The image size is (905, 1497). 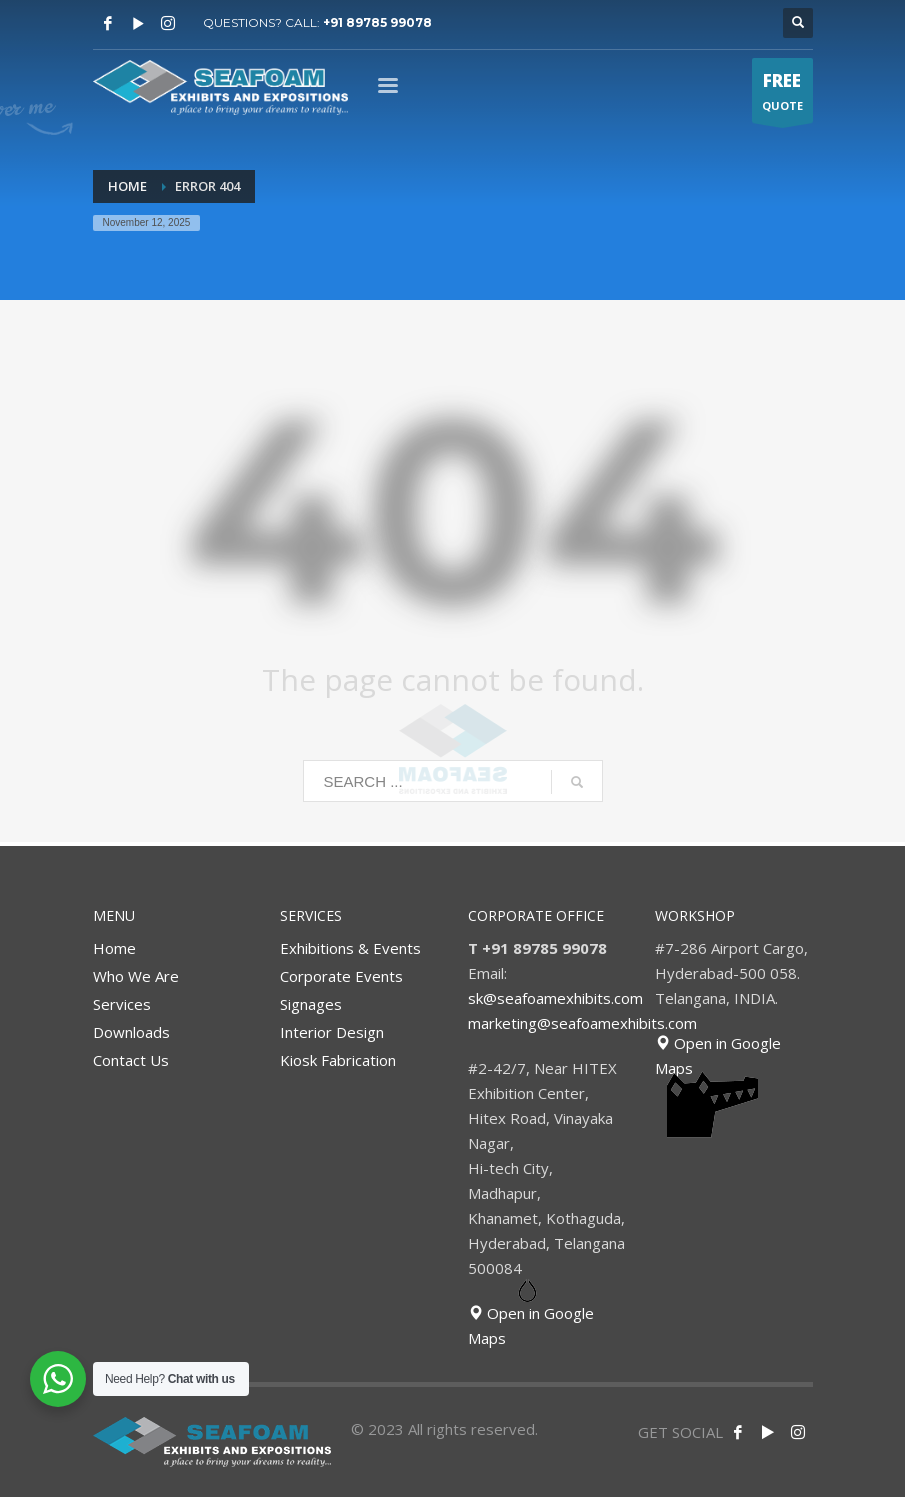 I want to click on hyprland window manager logo, so click(x=527, y=1290).